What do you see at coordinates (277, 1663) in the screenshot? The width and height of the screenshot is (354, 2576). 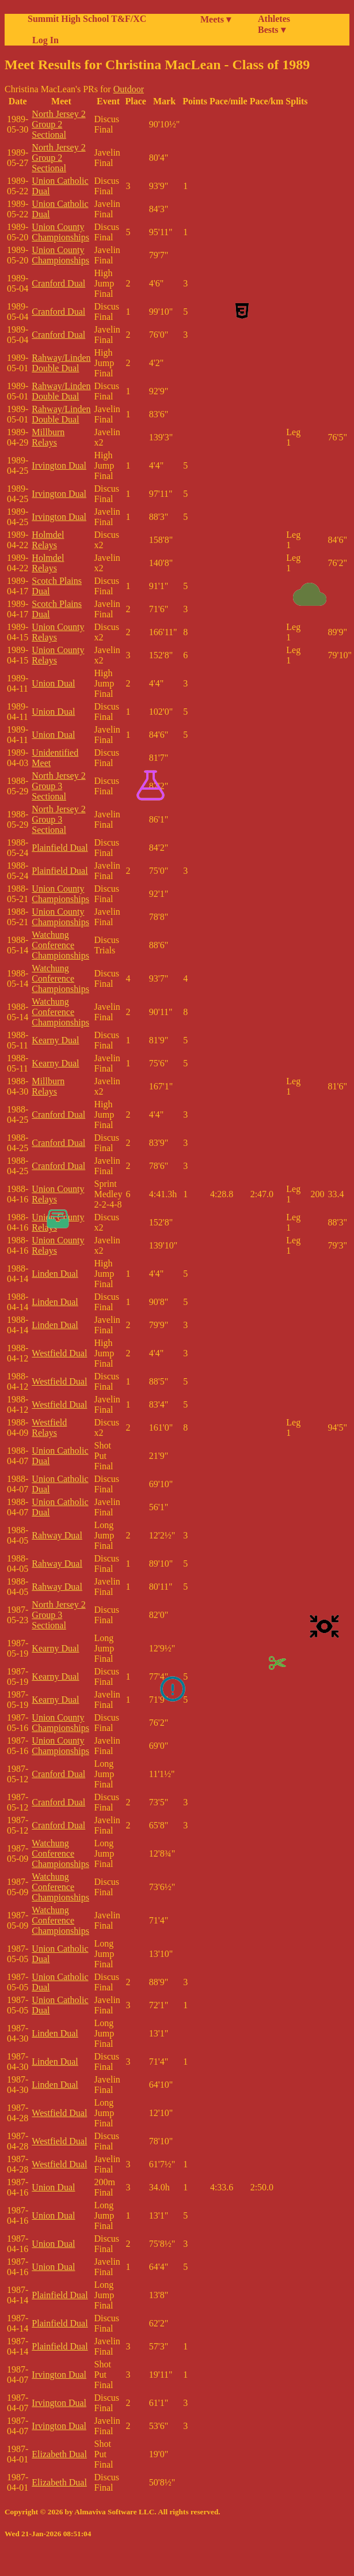 I see `cut selected text or content` at bounding box center [277, 1663].